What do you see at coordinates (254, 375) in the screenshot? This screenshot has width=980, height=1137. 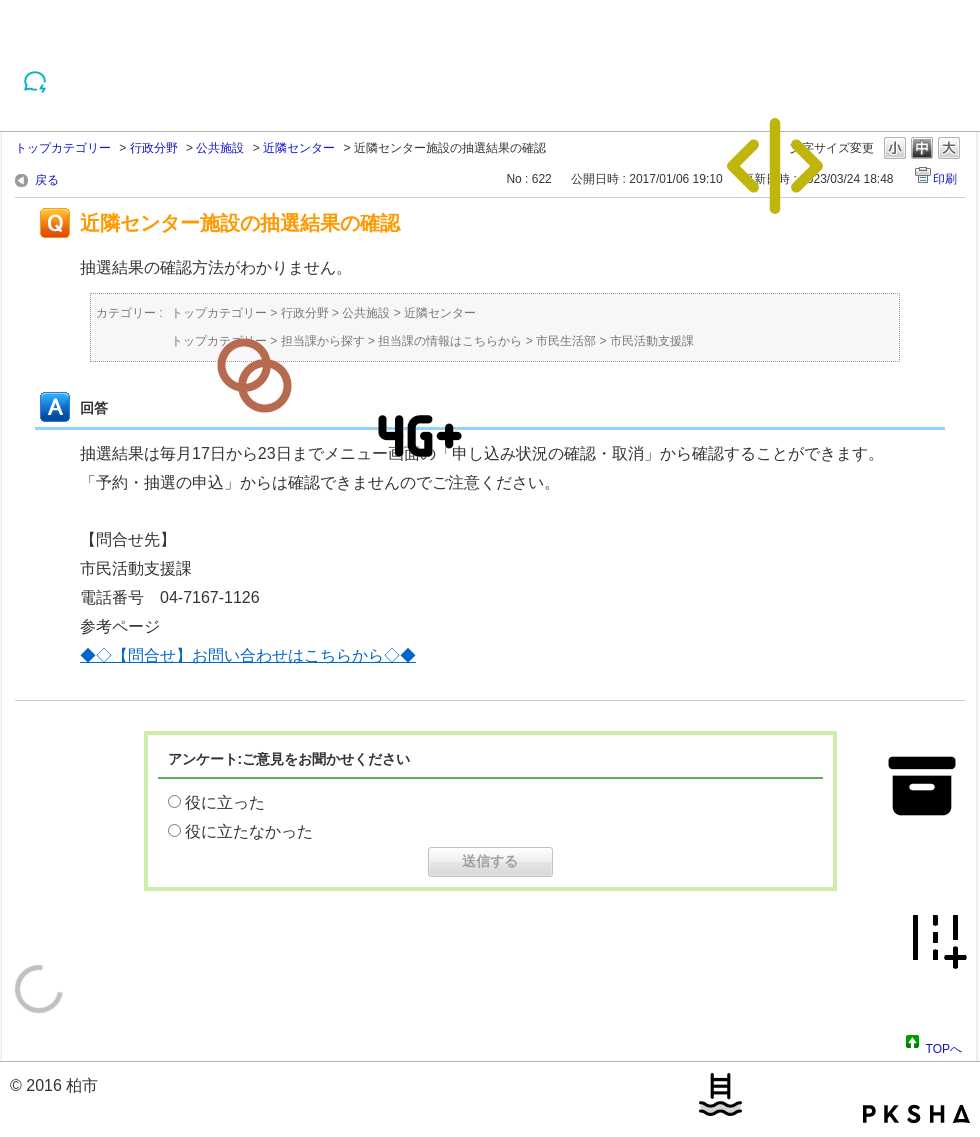 I see `view venn diagram or comparison chart` at bounding box center [254, 375].